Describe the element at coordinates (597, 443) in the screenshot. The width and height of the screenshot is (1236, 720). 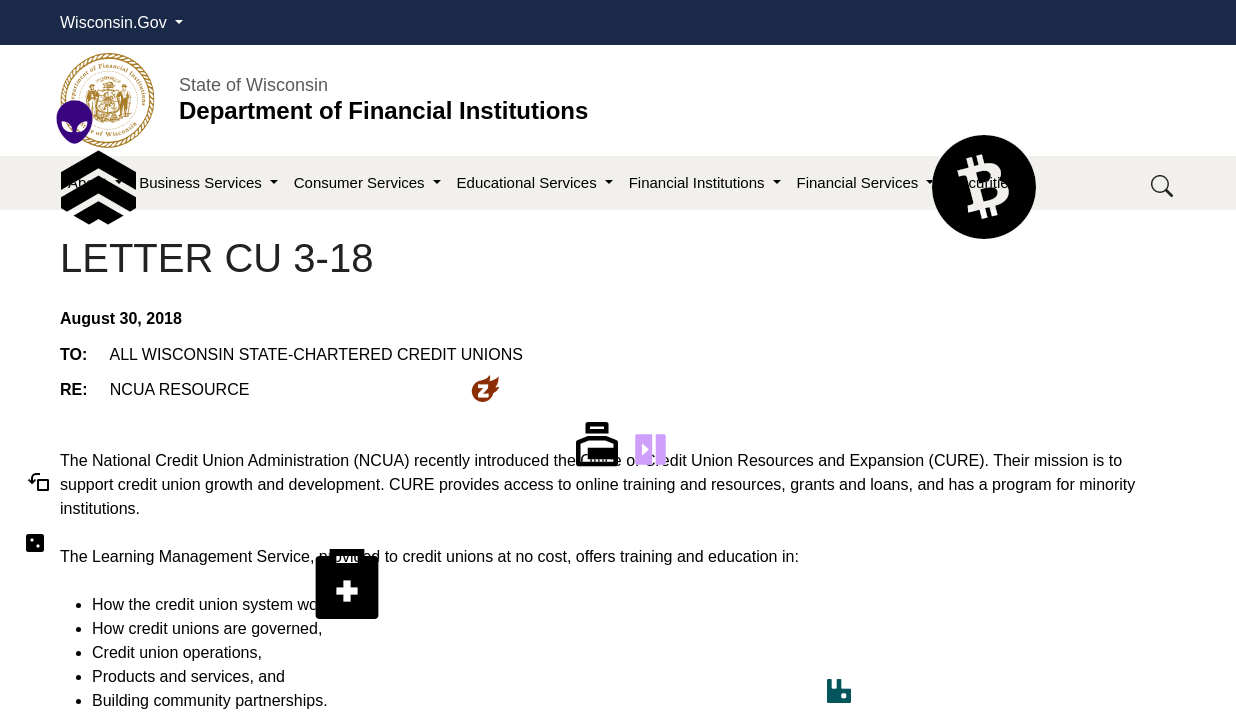
I see `access drawing or inking tools` at that location.